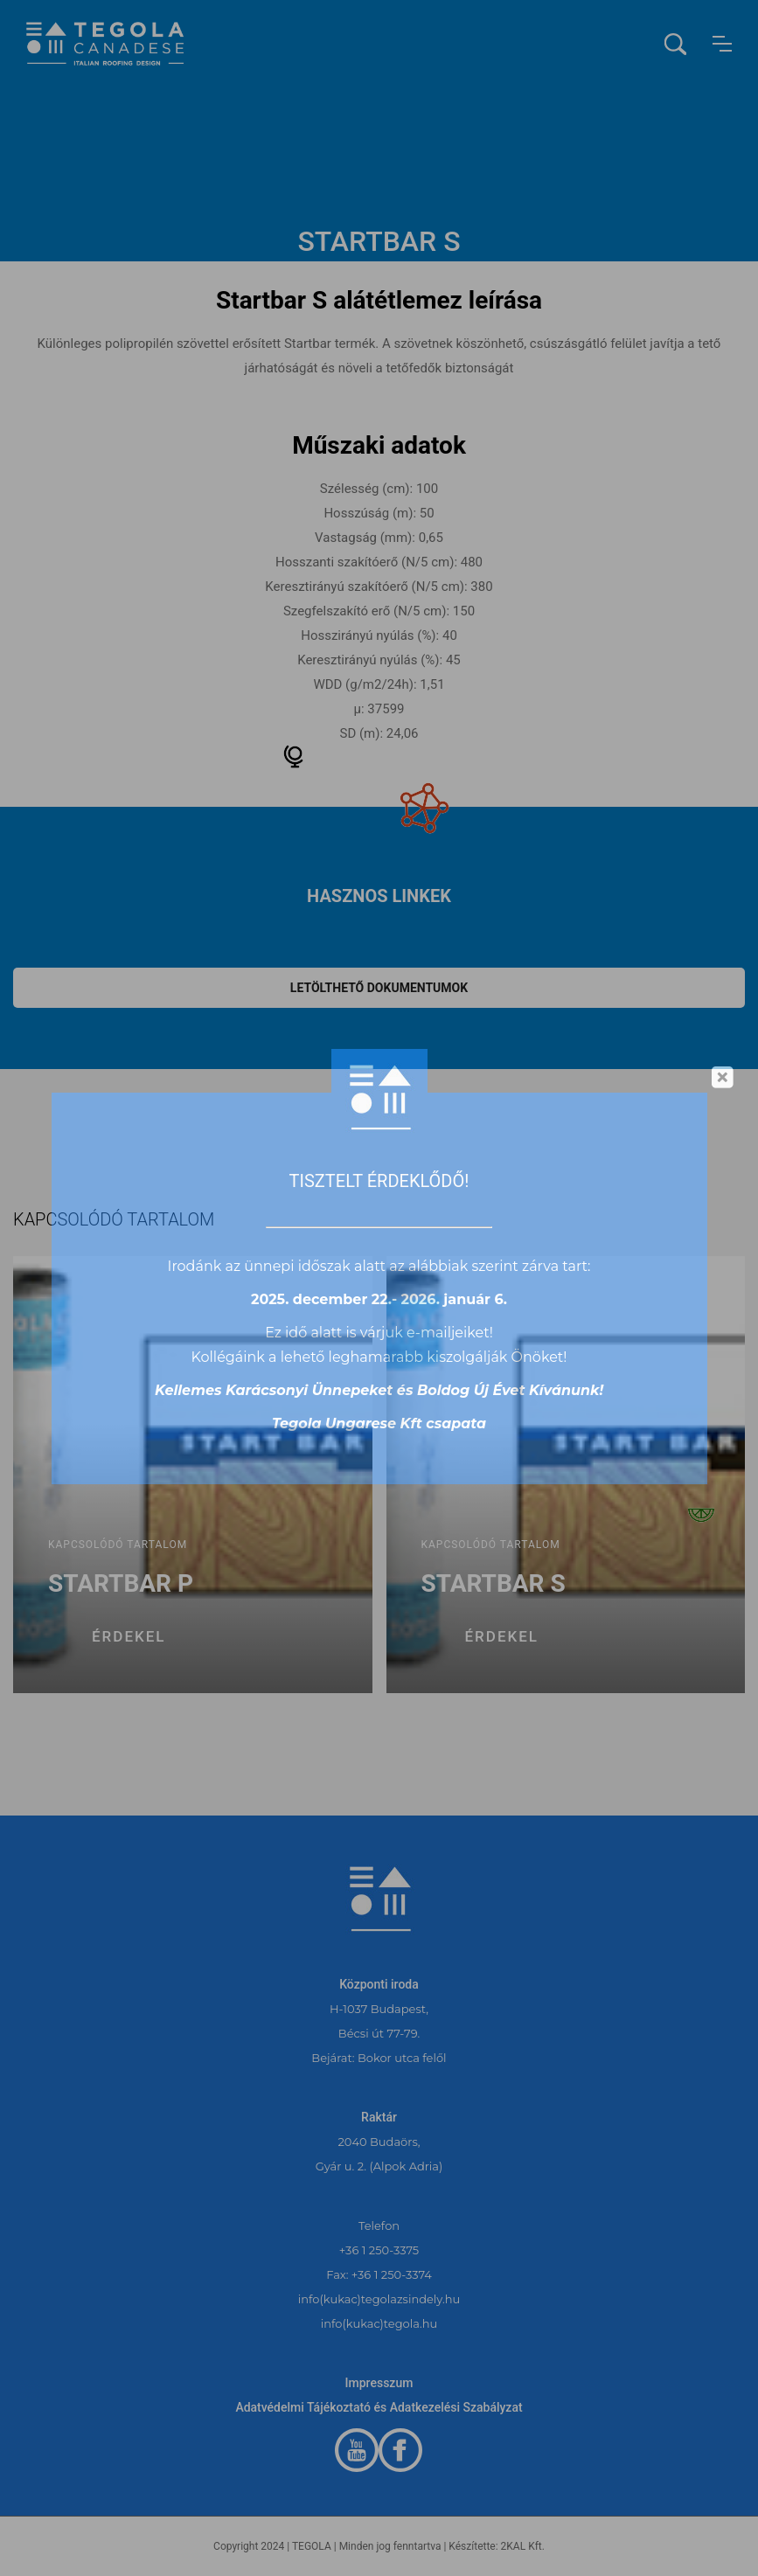 This screenshot has width=758, height=2576. Describe the element at coordinates (701, 1513) in the screenshot. I see `indicates citrus or fruit-related content` at that location.